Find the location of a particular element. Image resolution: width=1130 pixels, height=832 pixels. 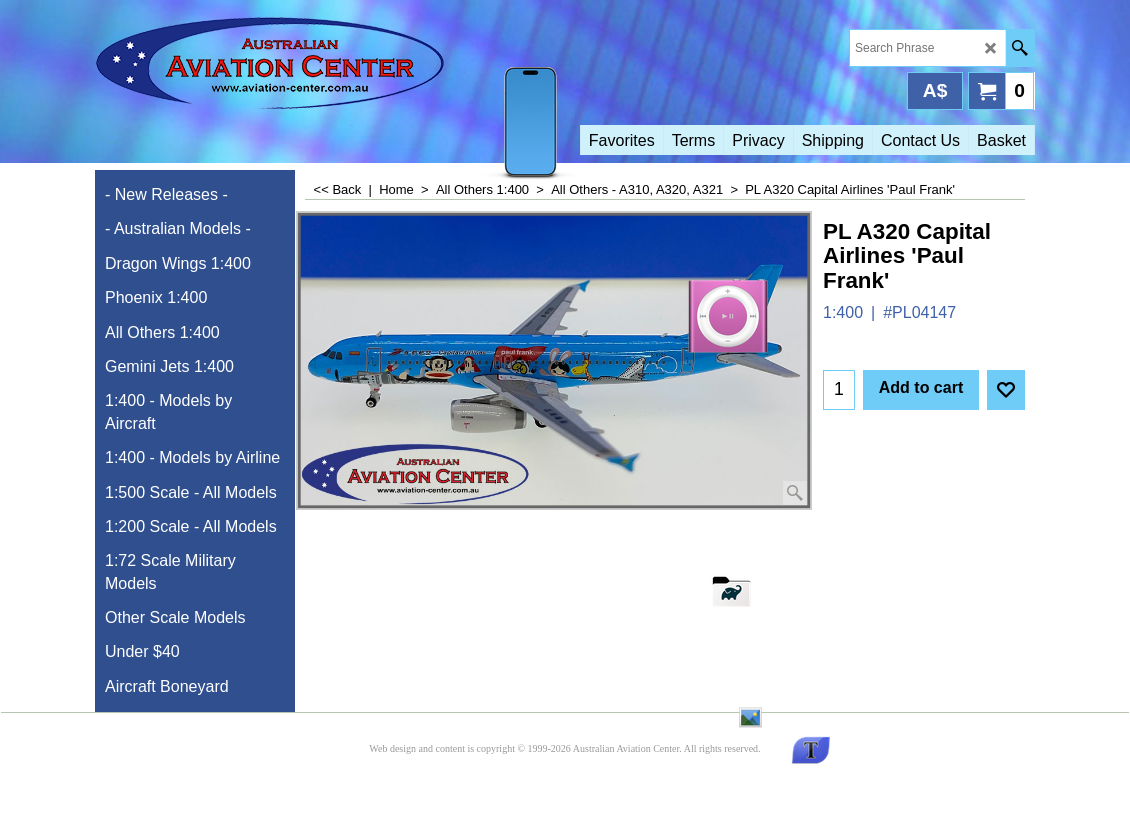

iPod shuffle device connected is located at coordinates (728, 316).